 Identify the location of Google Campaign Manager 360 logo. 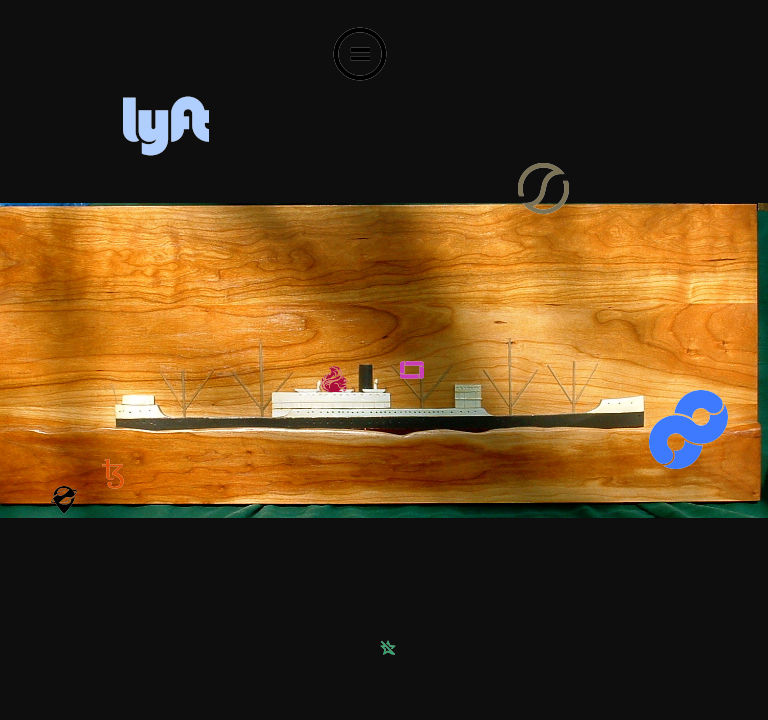
(688, 429).